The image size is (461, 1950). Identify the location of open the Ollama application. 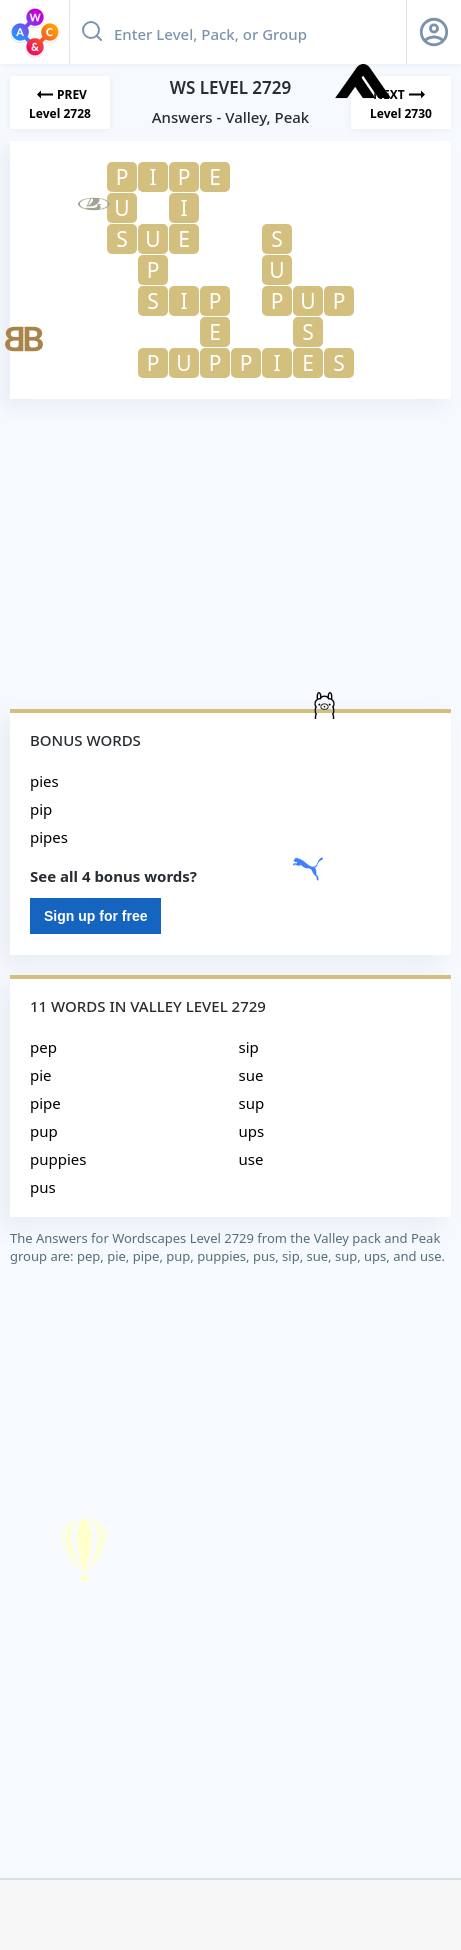
(324, 705).